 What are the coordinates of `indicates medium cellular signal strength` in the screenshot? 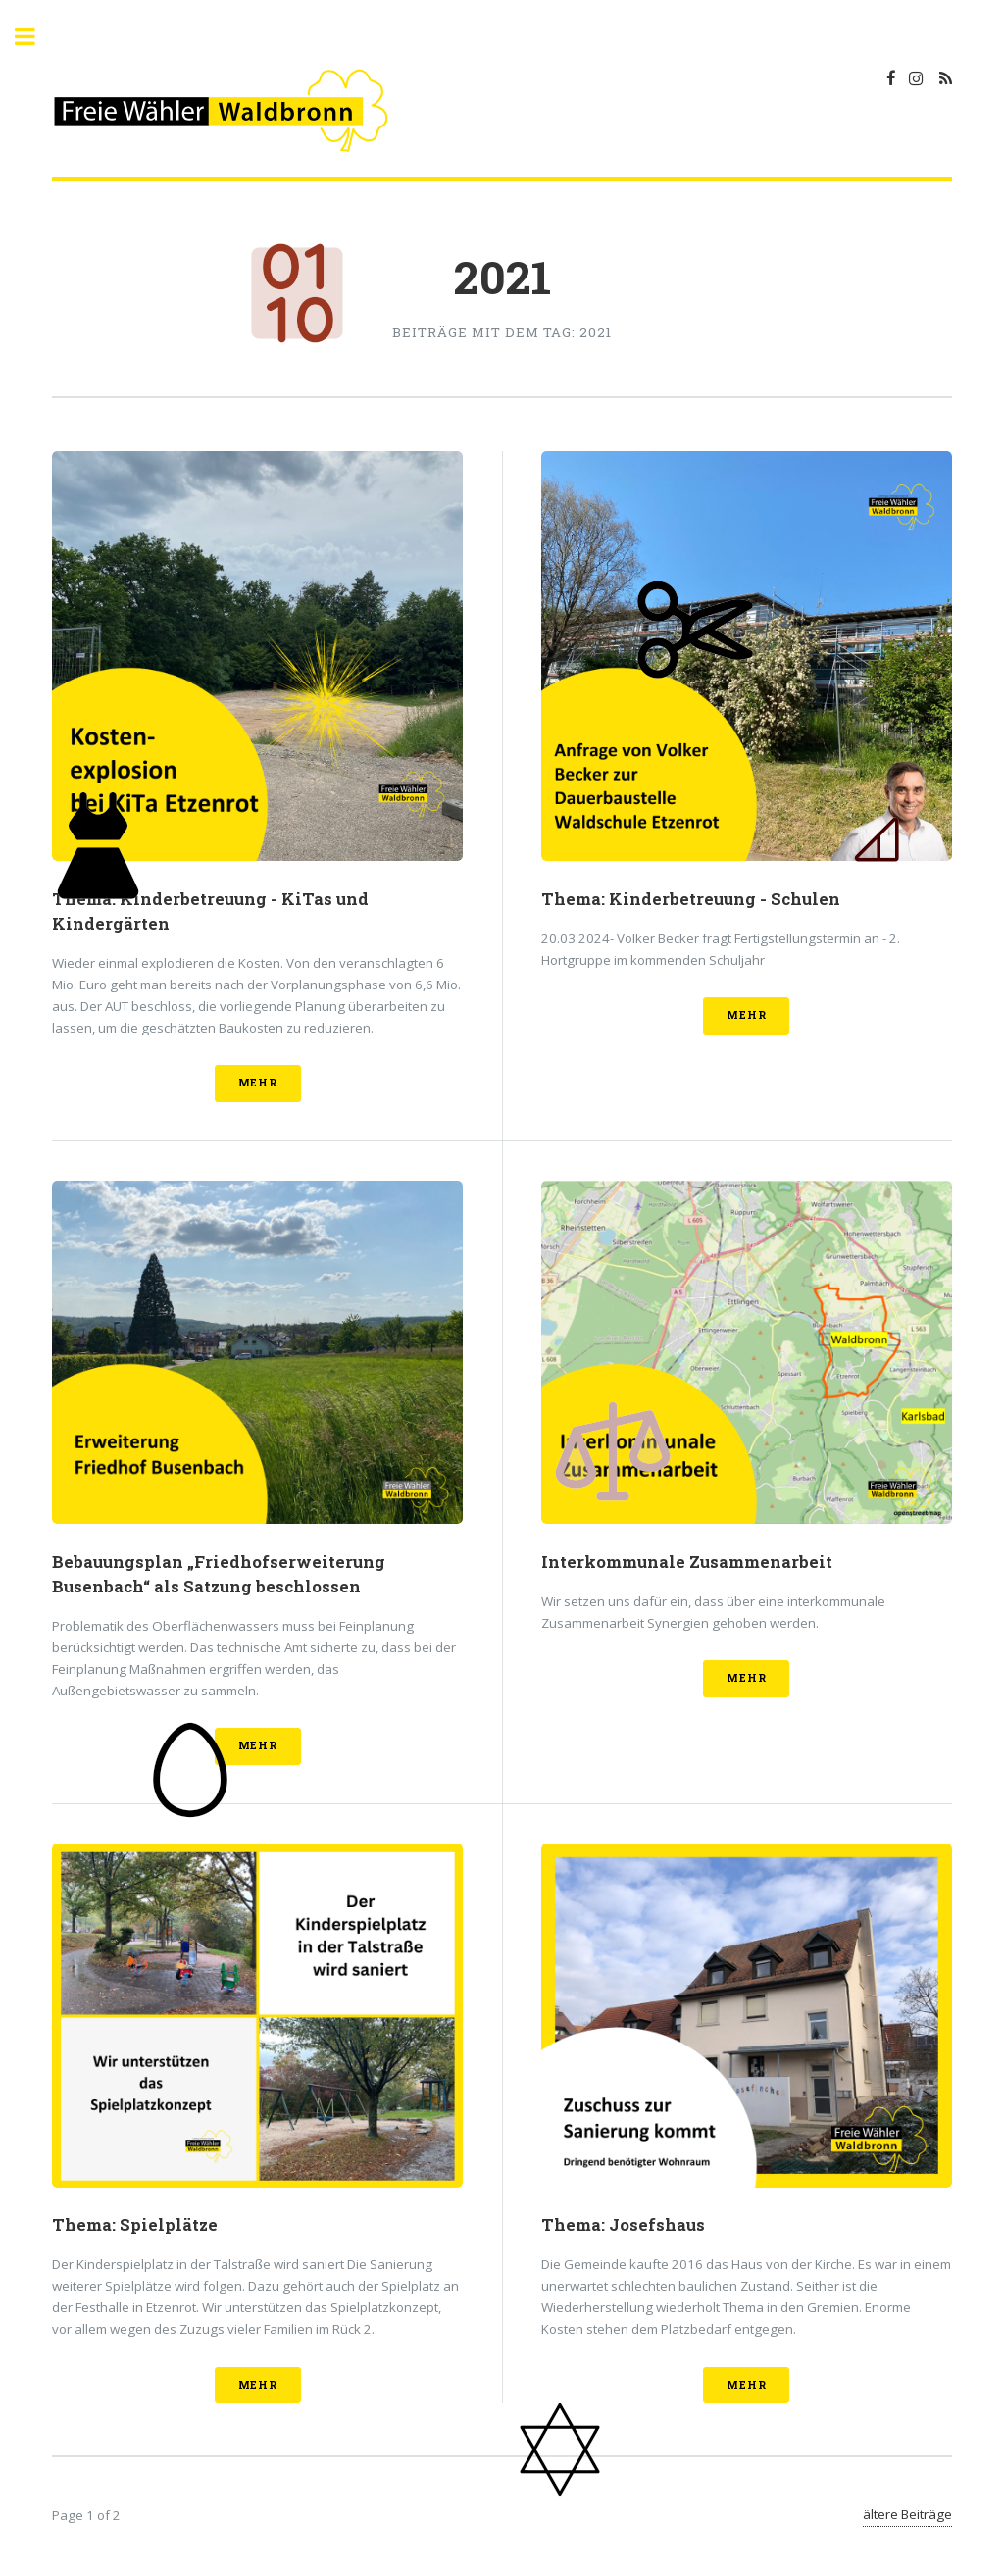 It's located at (880, 841).